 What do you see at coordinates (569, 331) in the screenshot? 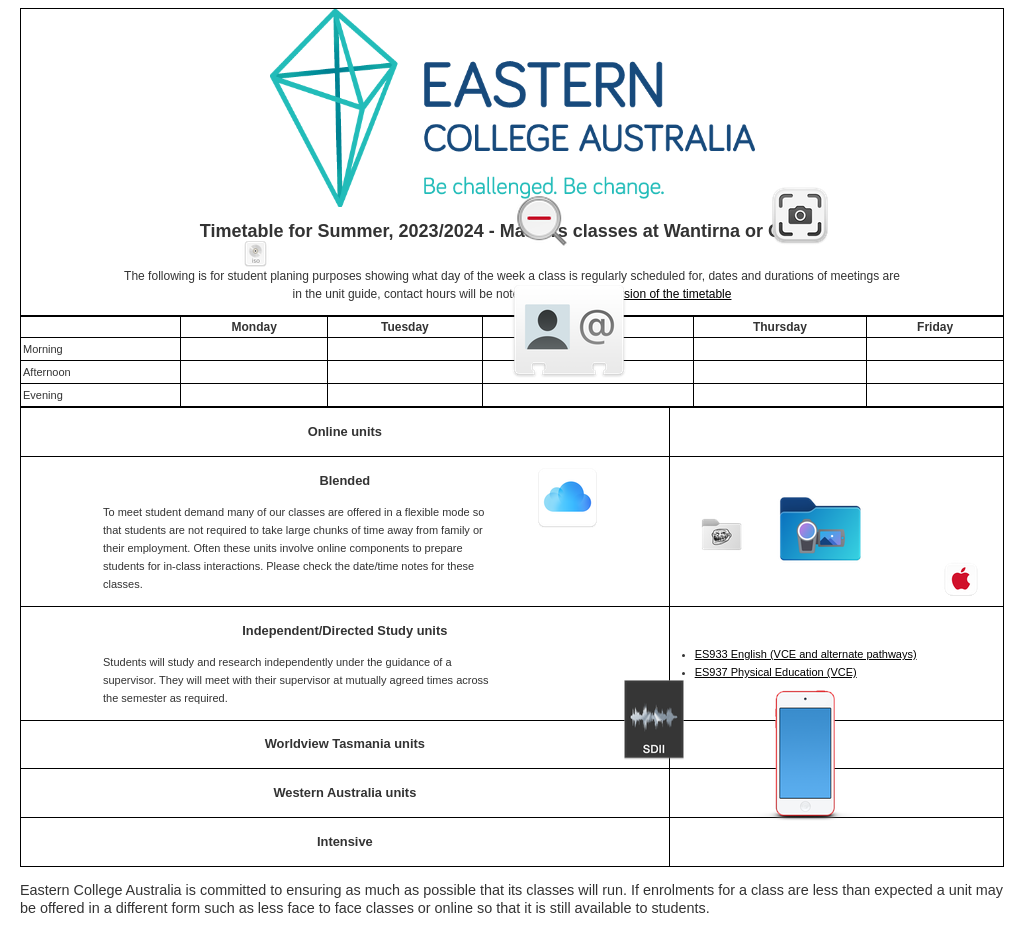
I see `view contact card or vCard file` at bounding box center [569, 331].